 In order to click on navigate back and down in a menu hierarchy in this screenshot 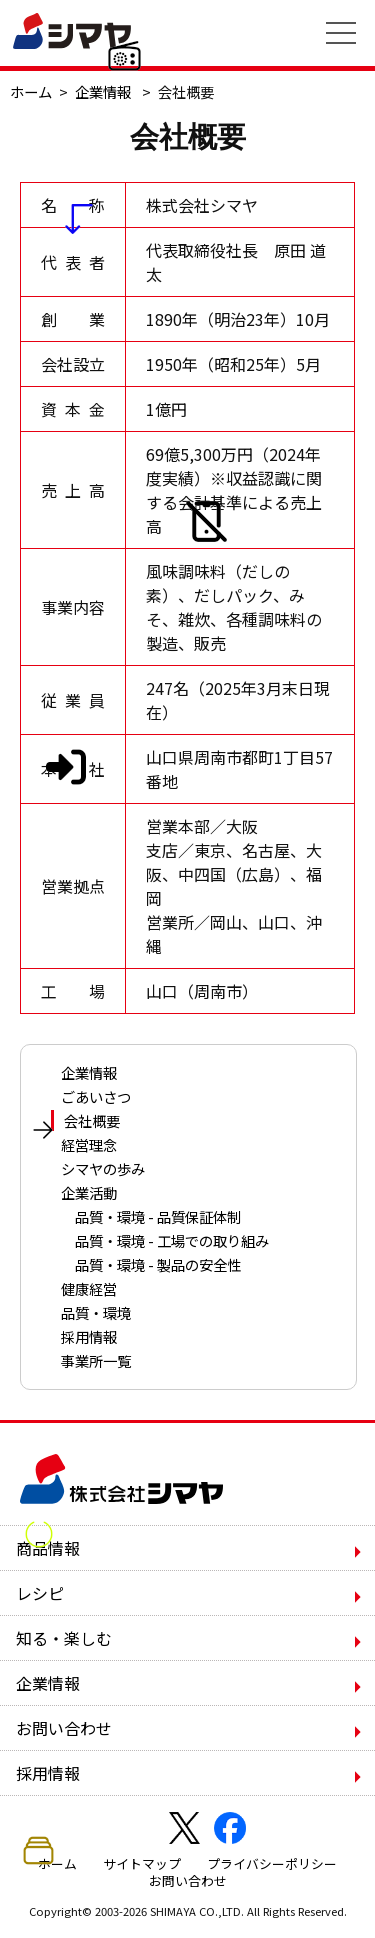, I will do `click(79, 219)`.